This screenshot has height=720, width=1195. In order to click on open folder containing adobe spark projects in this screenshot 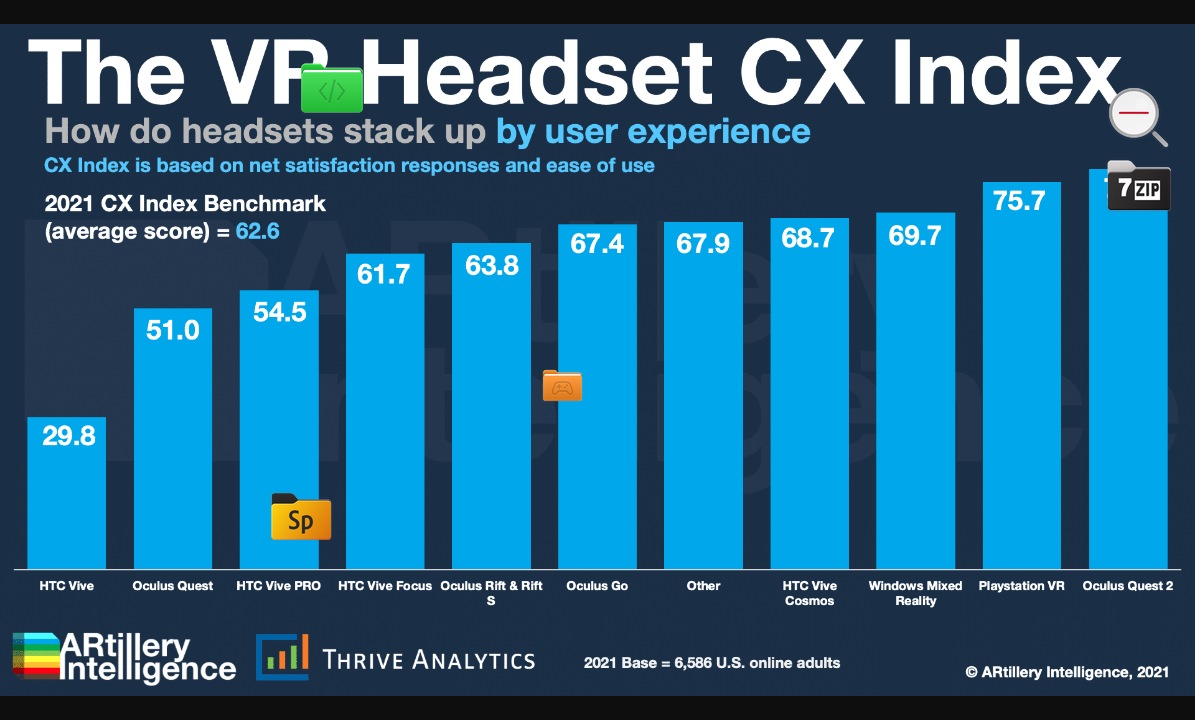, I will do `click(301, 518)`.